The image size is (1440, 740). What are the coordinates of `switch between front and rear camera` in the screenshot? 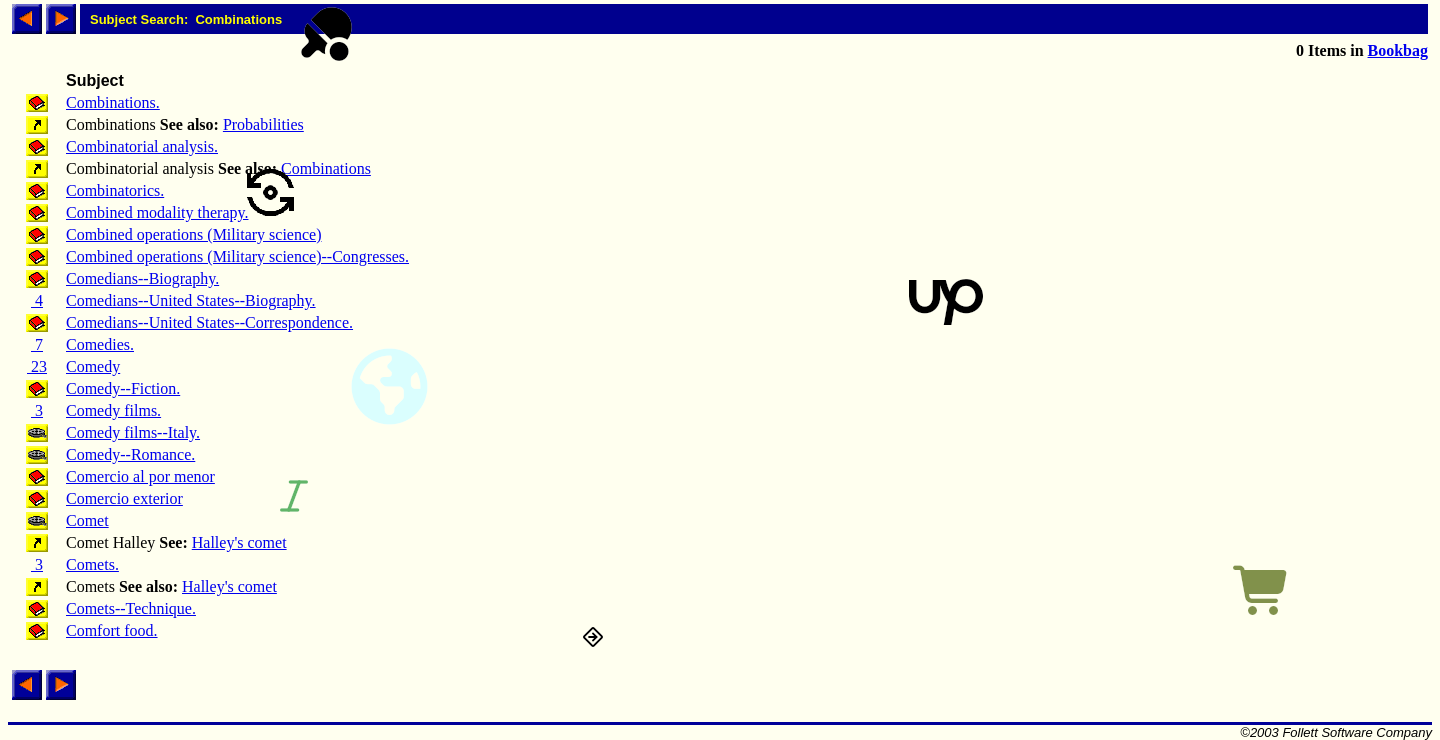 It's located at (270, 192).